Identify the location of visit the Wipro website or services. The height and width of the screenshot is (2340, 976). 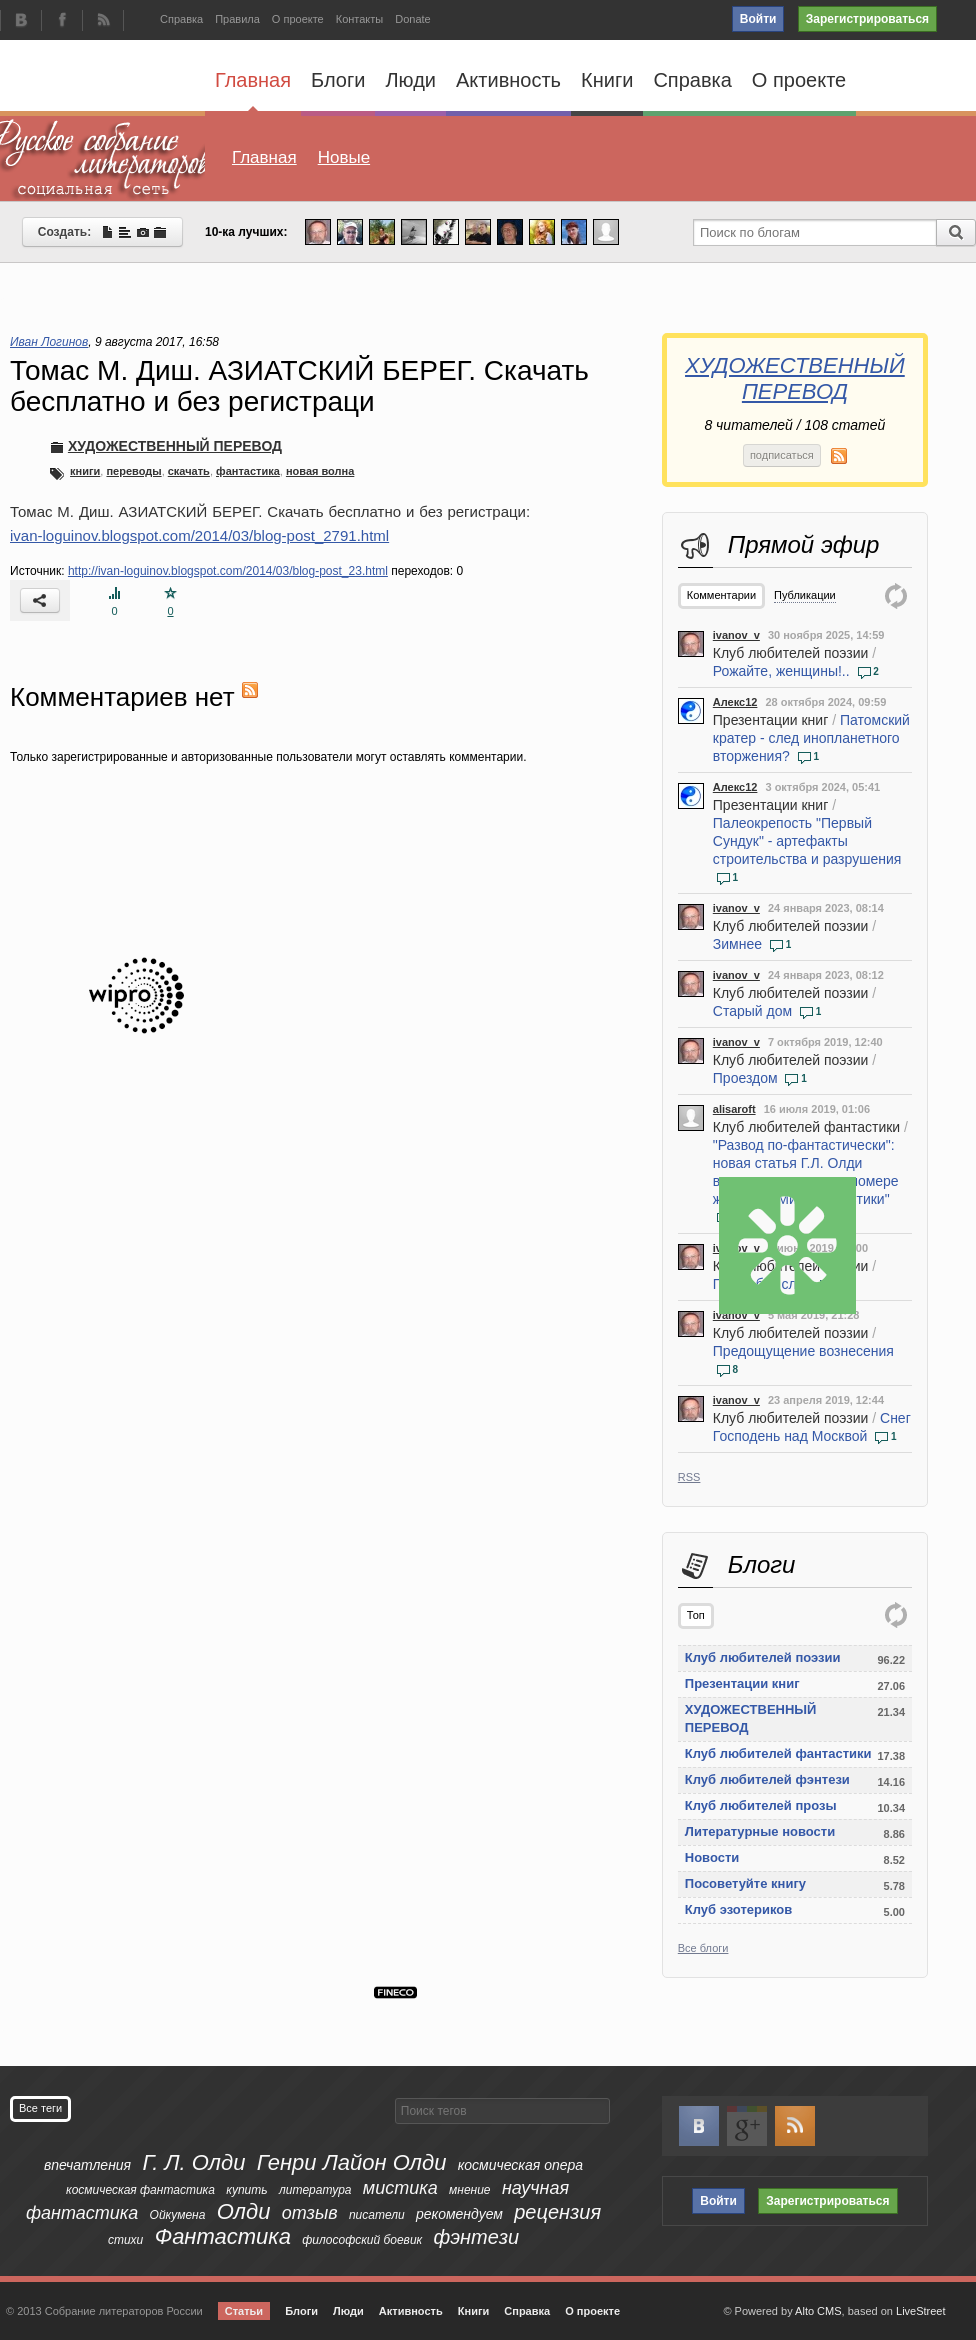
(136, 995).